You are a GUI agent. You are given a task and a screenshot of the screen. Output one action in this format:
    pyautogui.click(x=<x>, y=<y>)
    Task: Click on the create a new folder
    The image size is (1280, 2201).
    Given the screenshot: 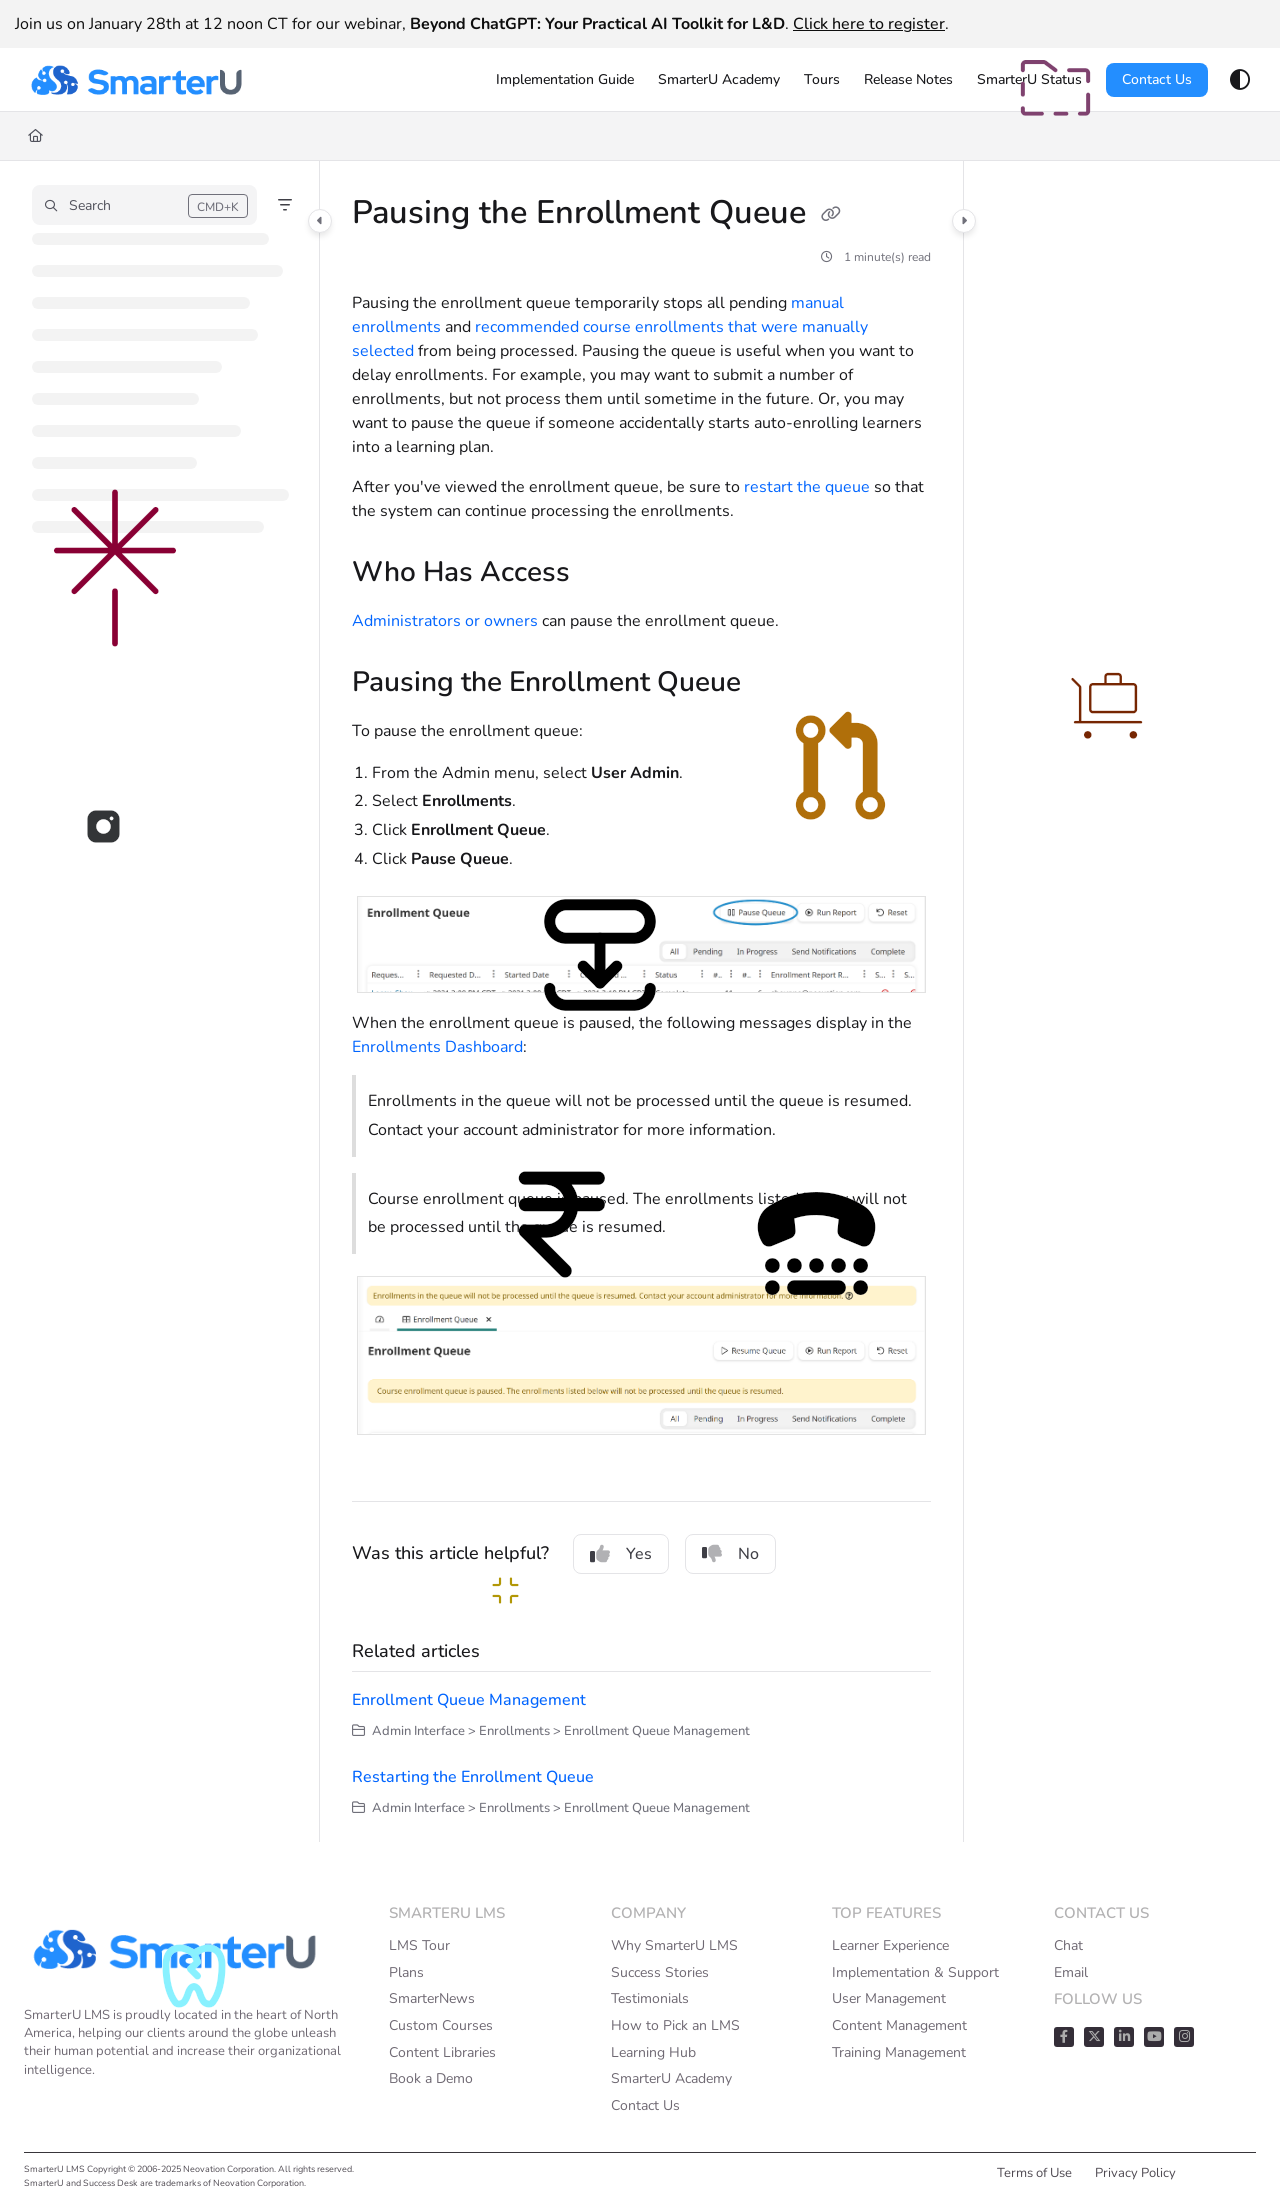 What is the action you would take?
    pyautogui.click(x=1055, y=86)
    